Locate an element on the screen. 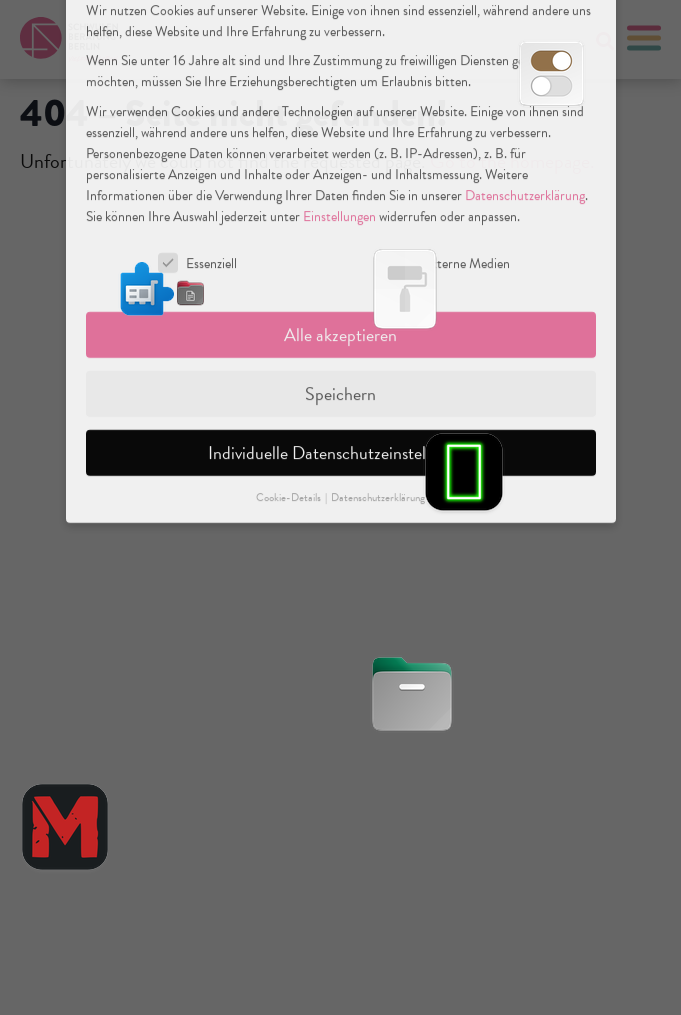 Image resolution: width=681 pixels, height=1015 pixels. a theme or appearance customization file is located at coordinates (405, 289).